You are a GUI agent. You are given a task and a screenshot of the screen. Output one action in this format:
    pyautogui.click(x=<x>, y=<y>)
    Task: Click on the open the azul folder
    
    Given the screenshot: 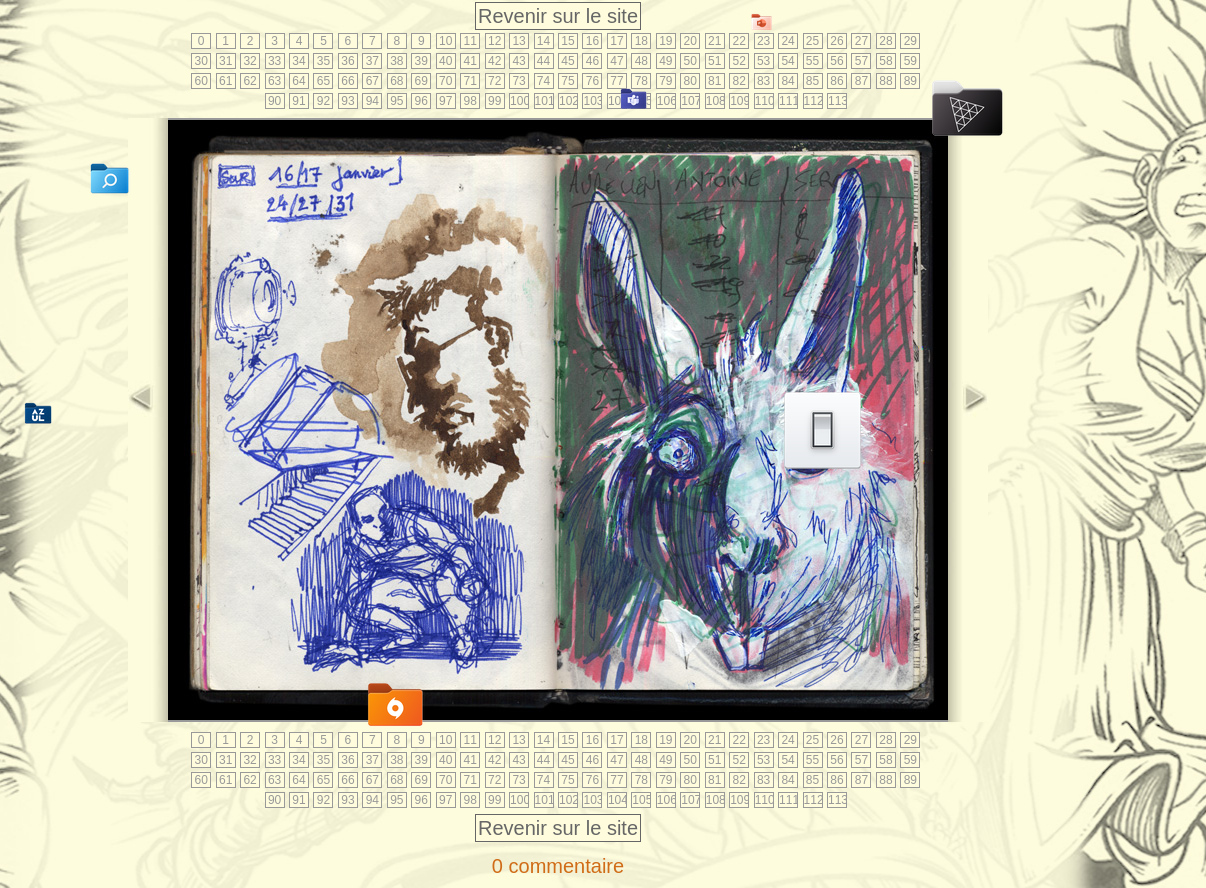 What is the action you would take?
    pyautogui.click(x=38, y=414)
    